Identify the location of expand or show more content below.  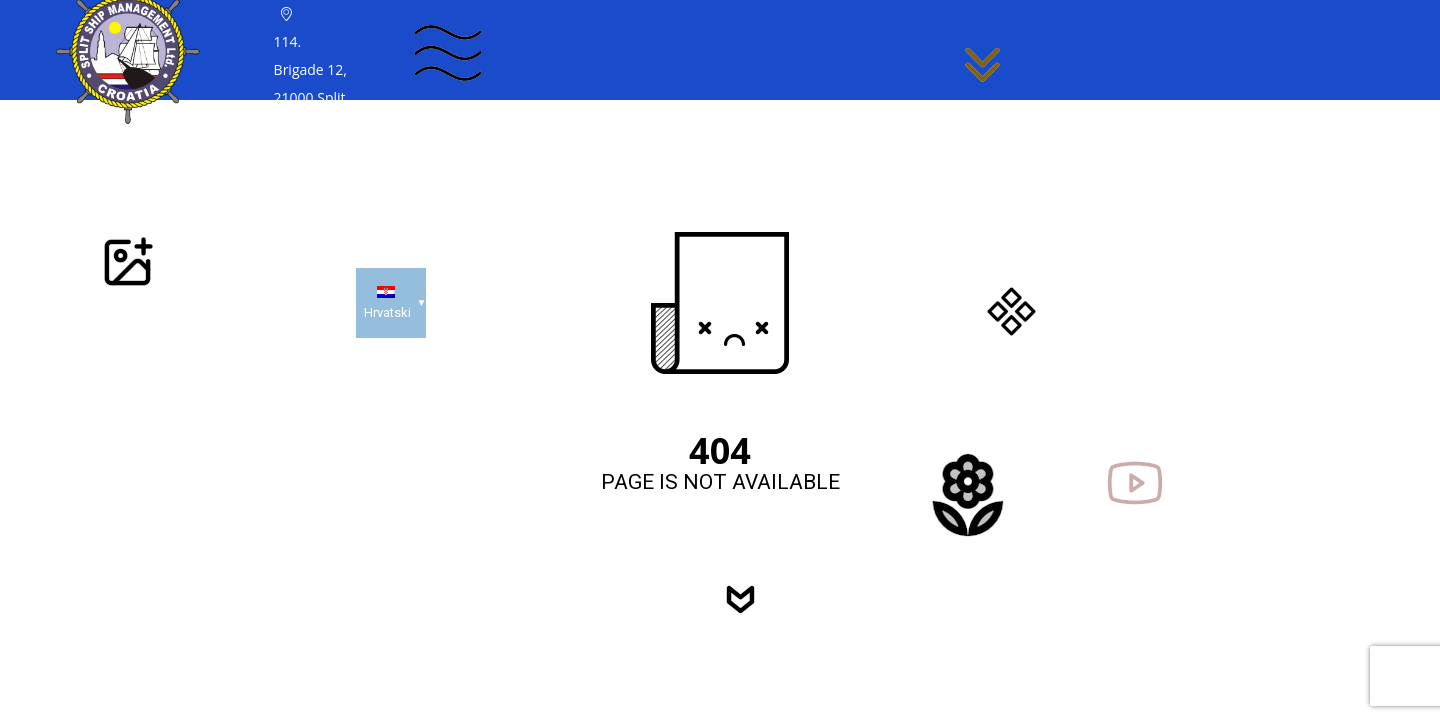
(740, 599).